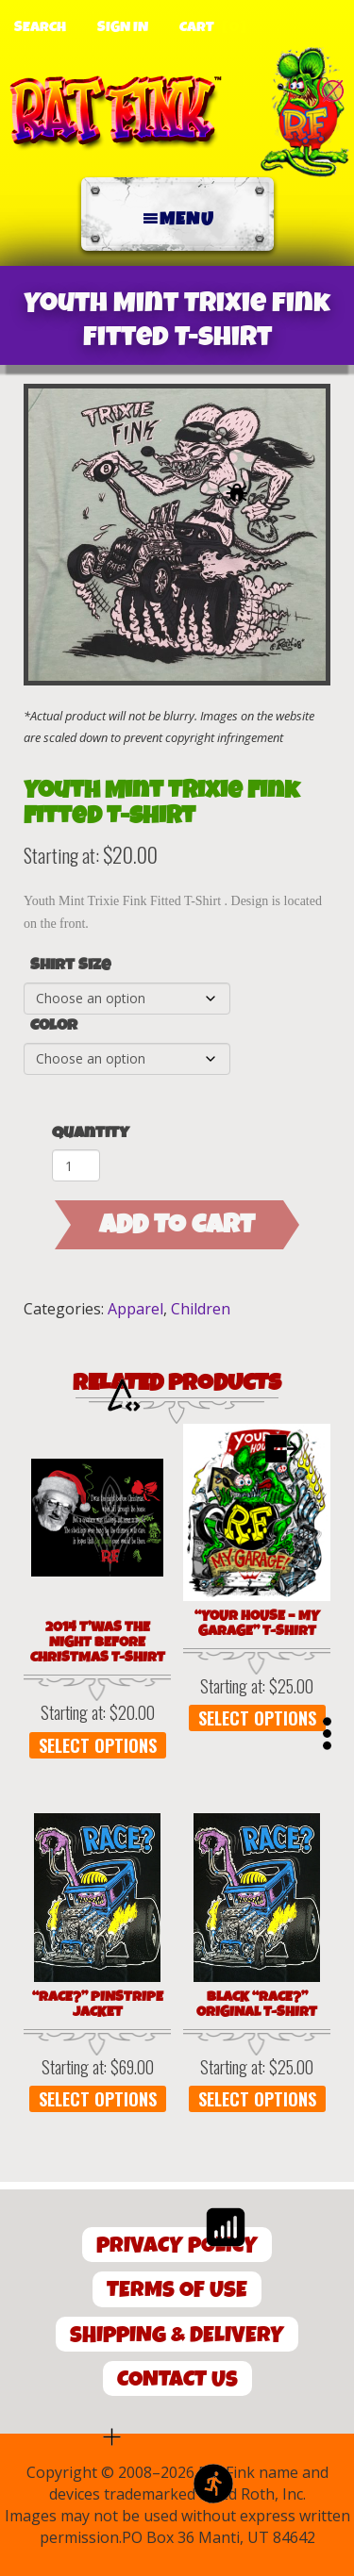  What do you see at coordinates (327, 1733) in the screenshot?
I see `open more options menu` at bounding box center [327, 1733].